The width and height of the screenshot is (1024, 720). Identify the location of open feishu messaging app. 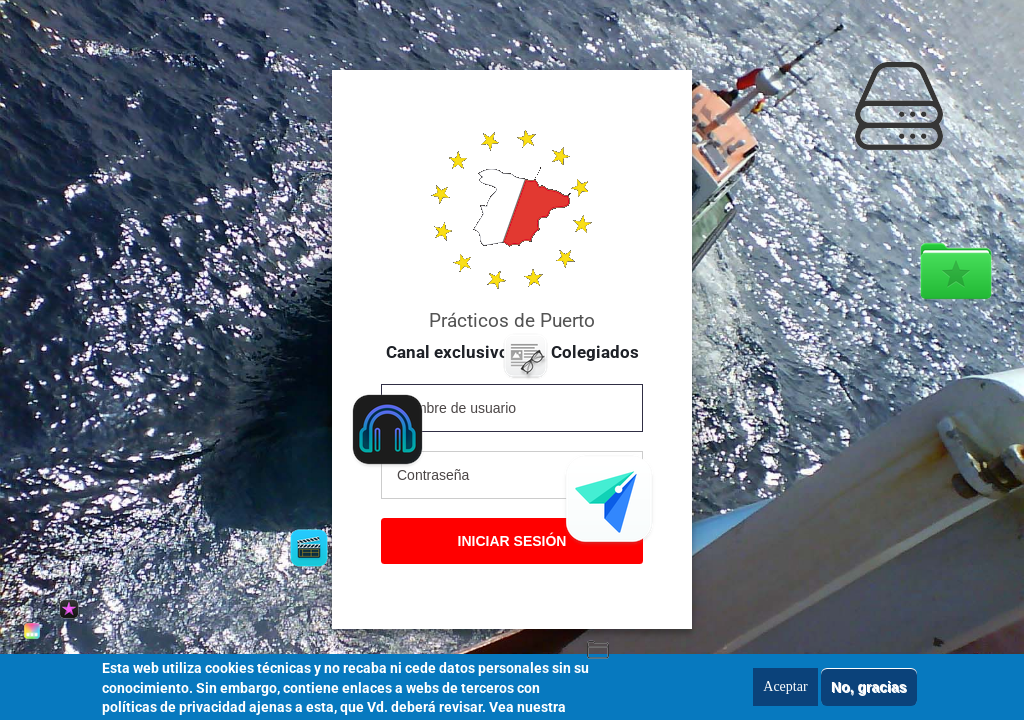
(609, 499).